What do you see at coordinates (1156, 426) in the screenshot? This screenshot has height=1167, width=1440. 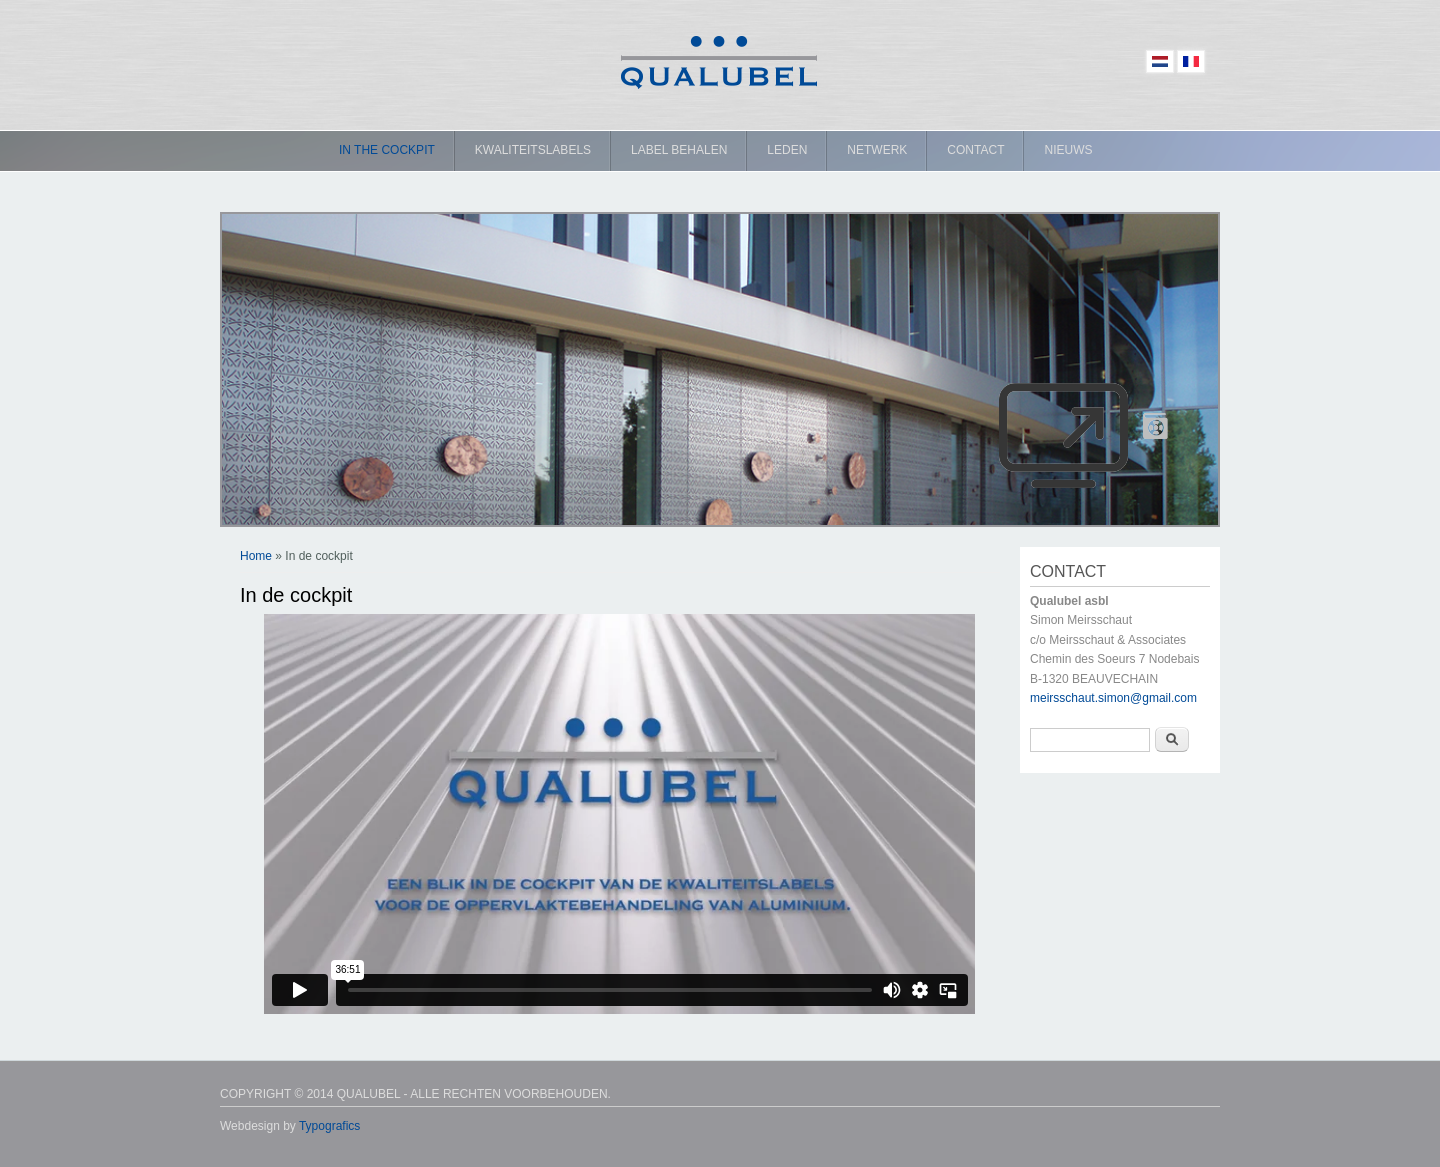 I see `access help and support documentation` at bounding box center [1156, 426].